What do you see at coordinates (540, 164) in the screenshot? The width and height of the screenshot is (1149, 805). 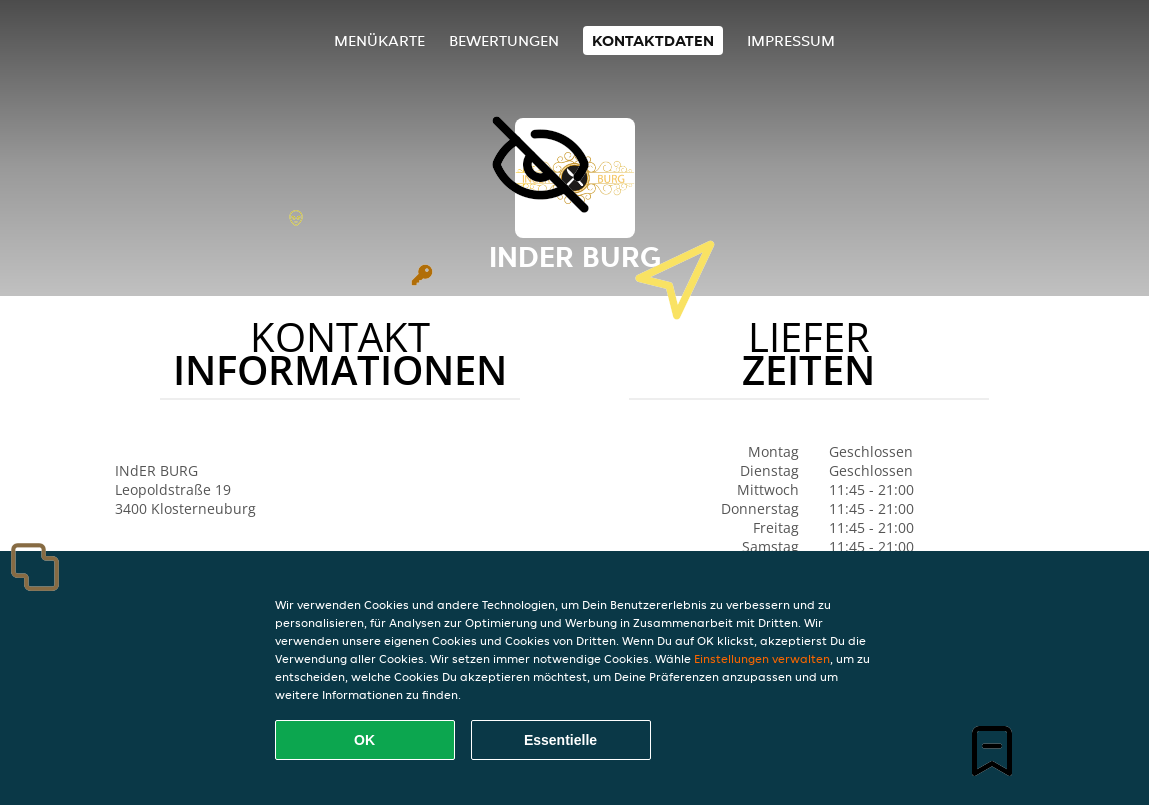 I see `hide password or sensitive content` at bounding box center [540, 164].